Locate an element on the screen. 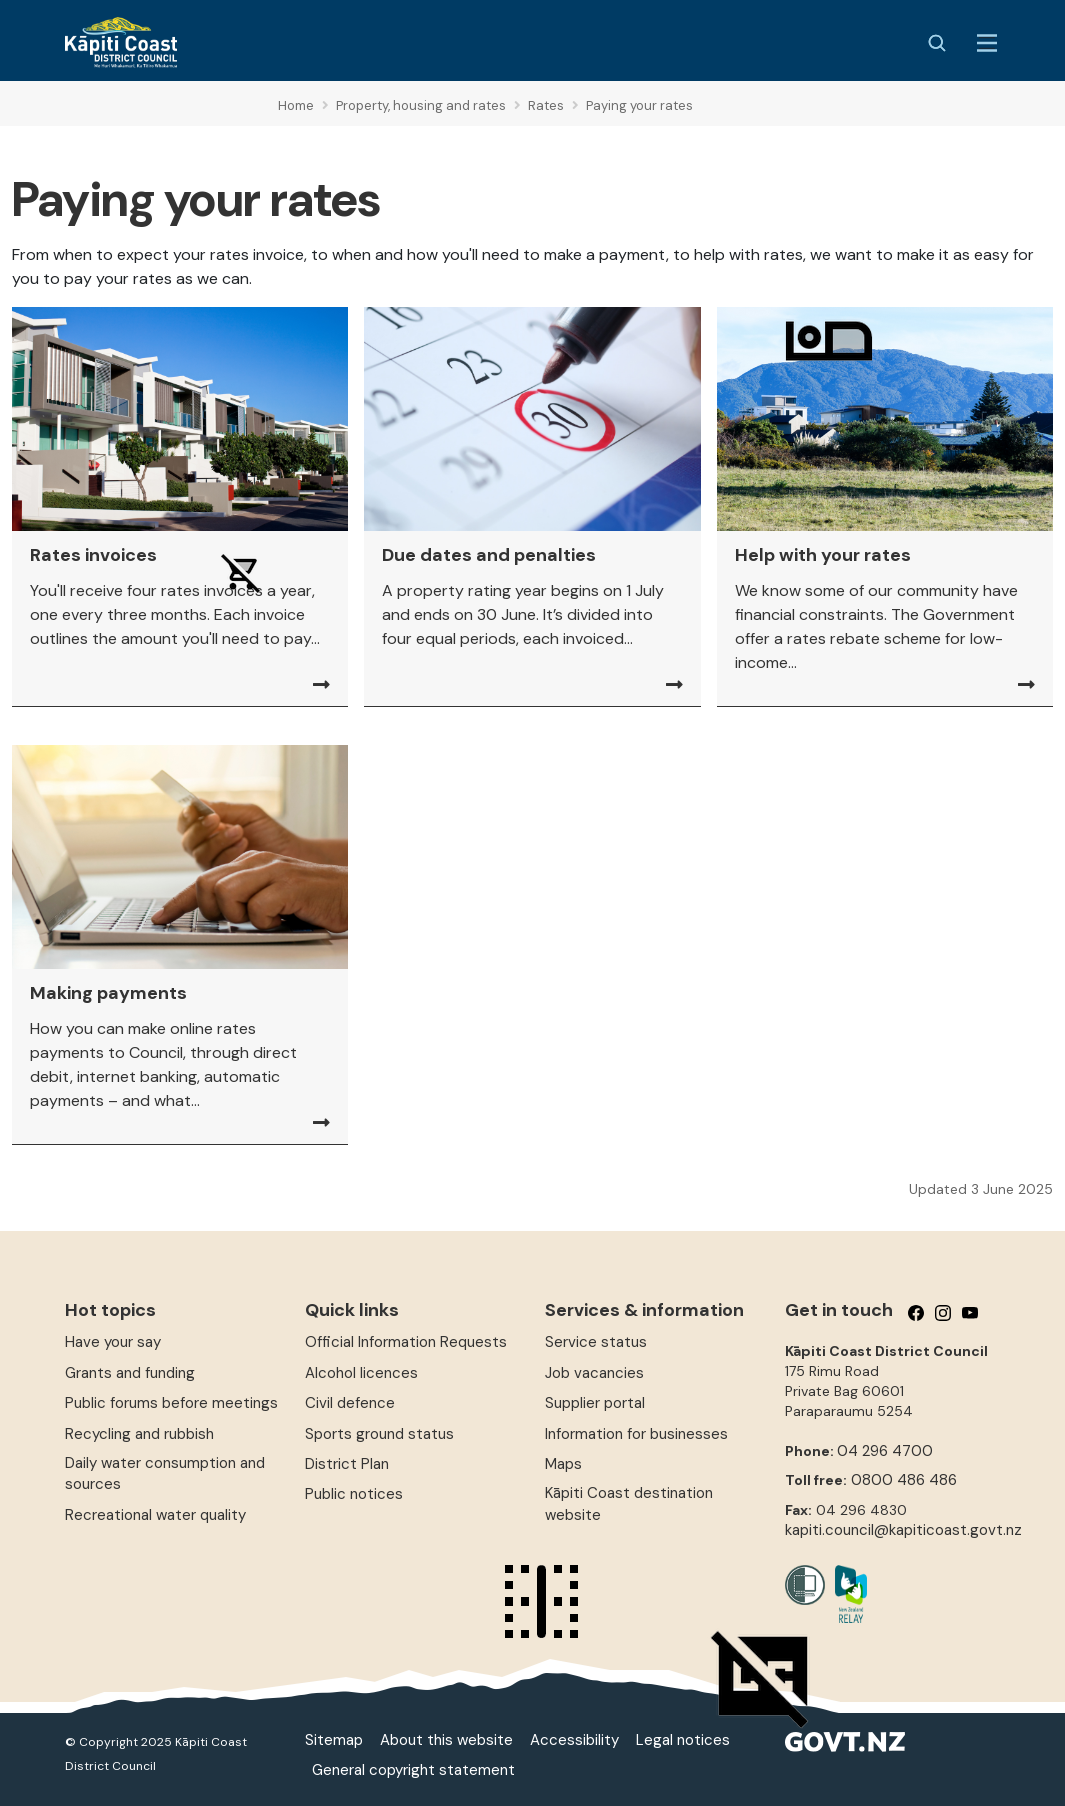  closed captions are disabled is located at coordinates (763, 1676).